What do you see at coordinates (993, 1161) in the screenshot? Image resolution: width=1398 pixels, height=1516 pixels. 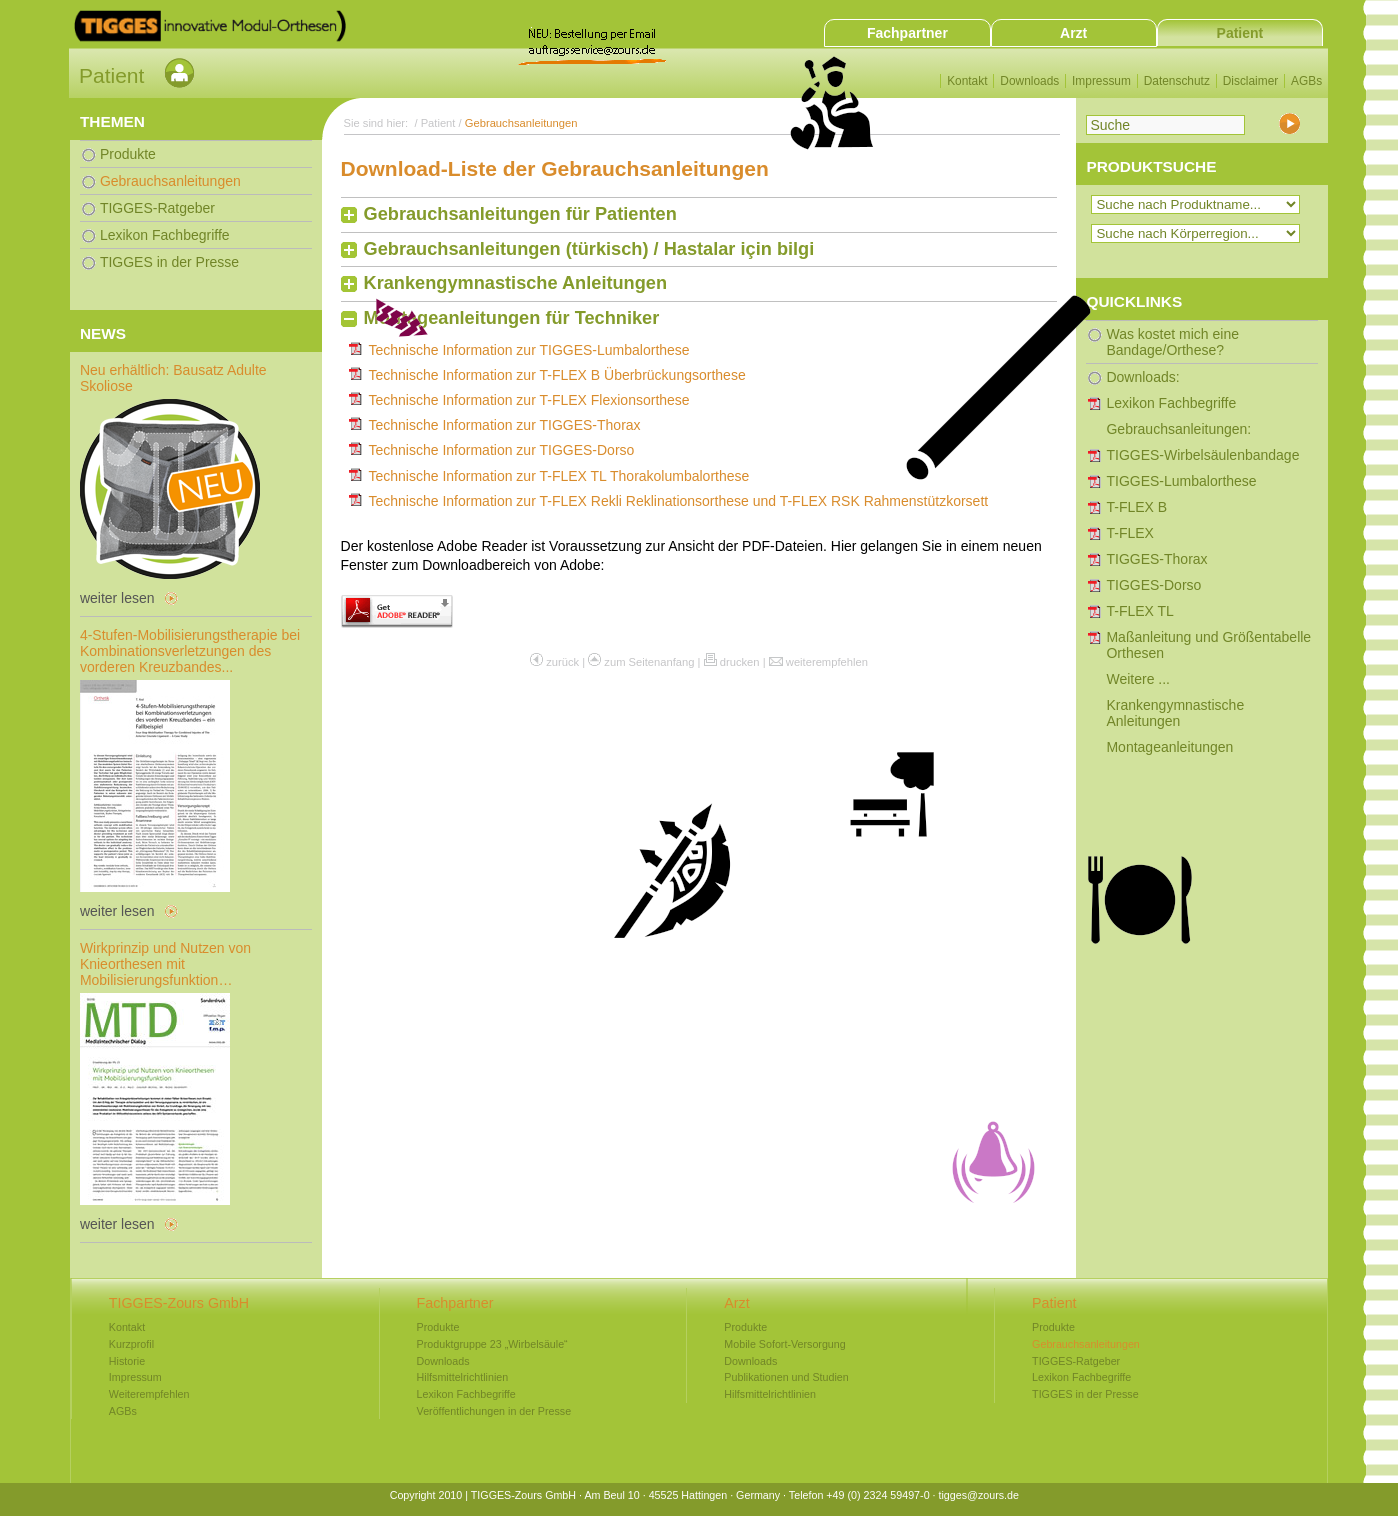 I see `indicates new notifications or alerts` at bounding box center [993, 1161].